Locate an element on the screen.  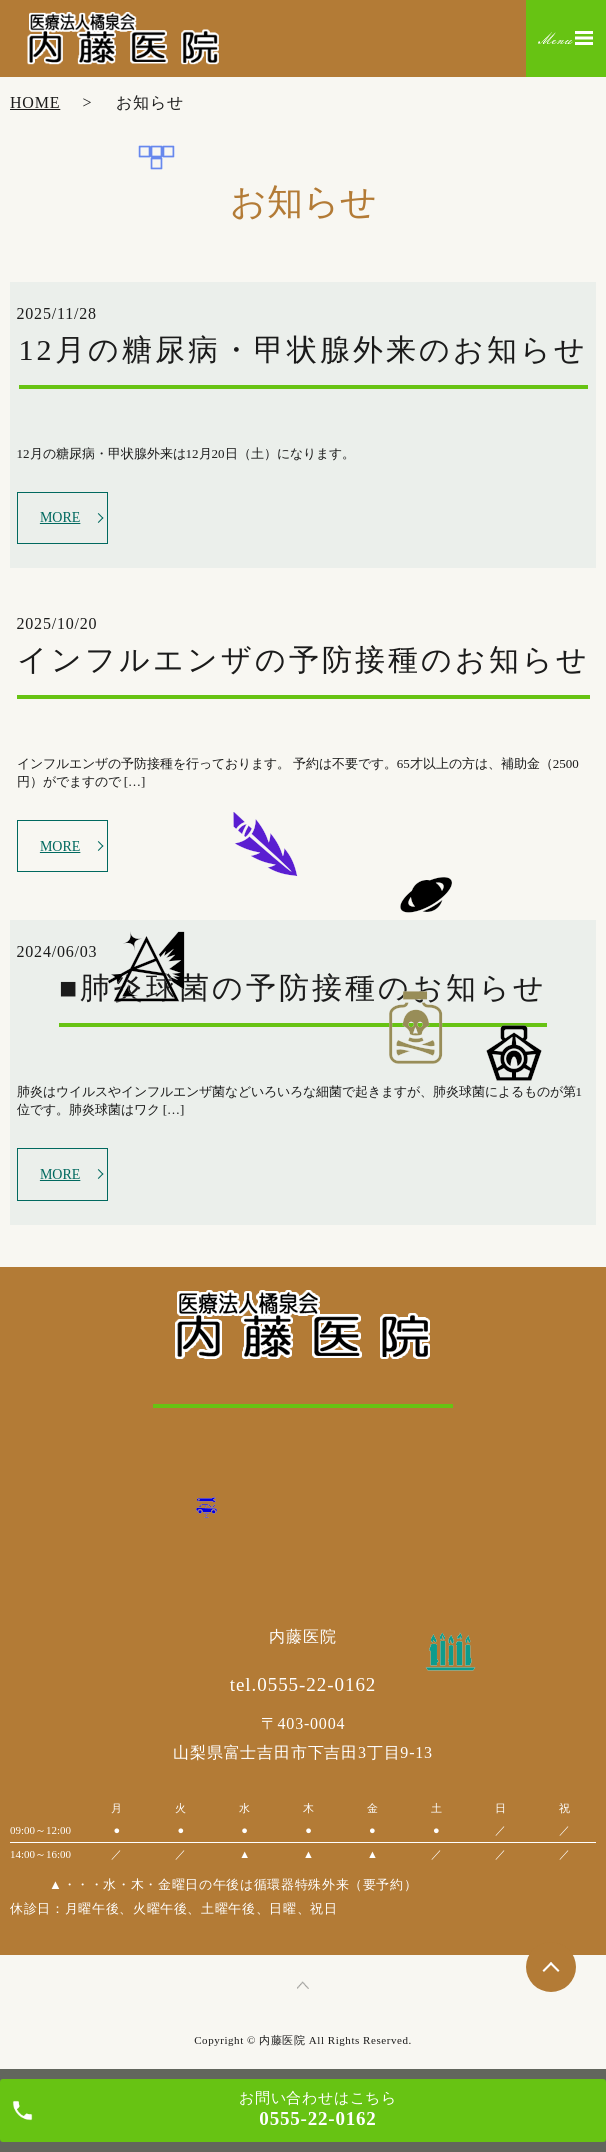
equip a spear weapon in game is located at coordinates (265, 844).